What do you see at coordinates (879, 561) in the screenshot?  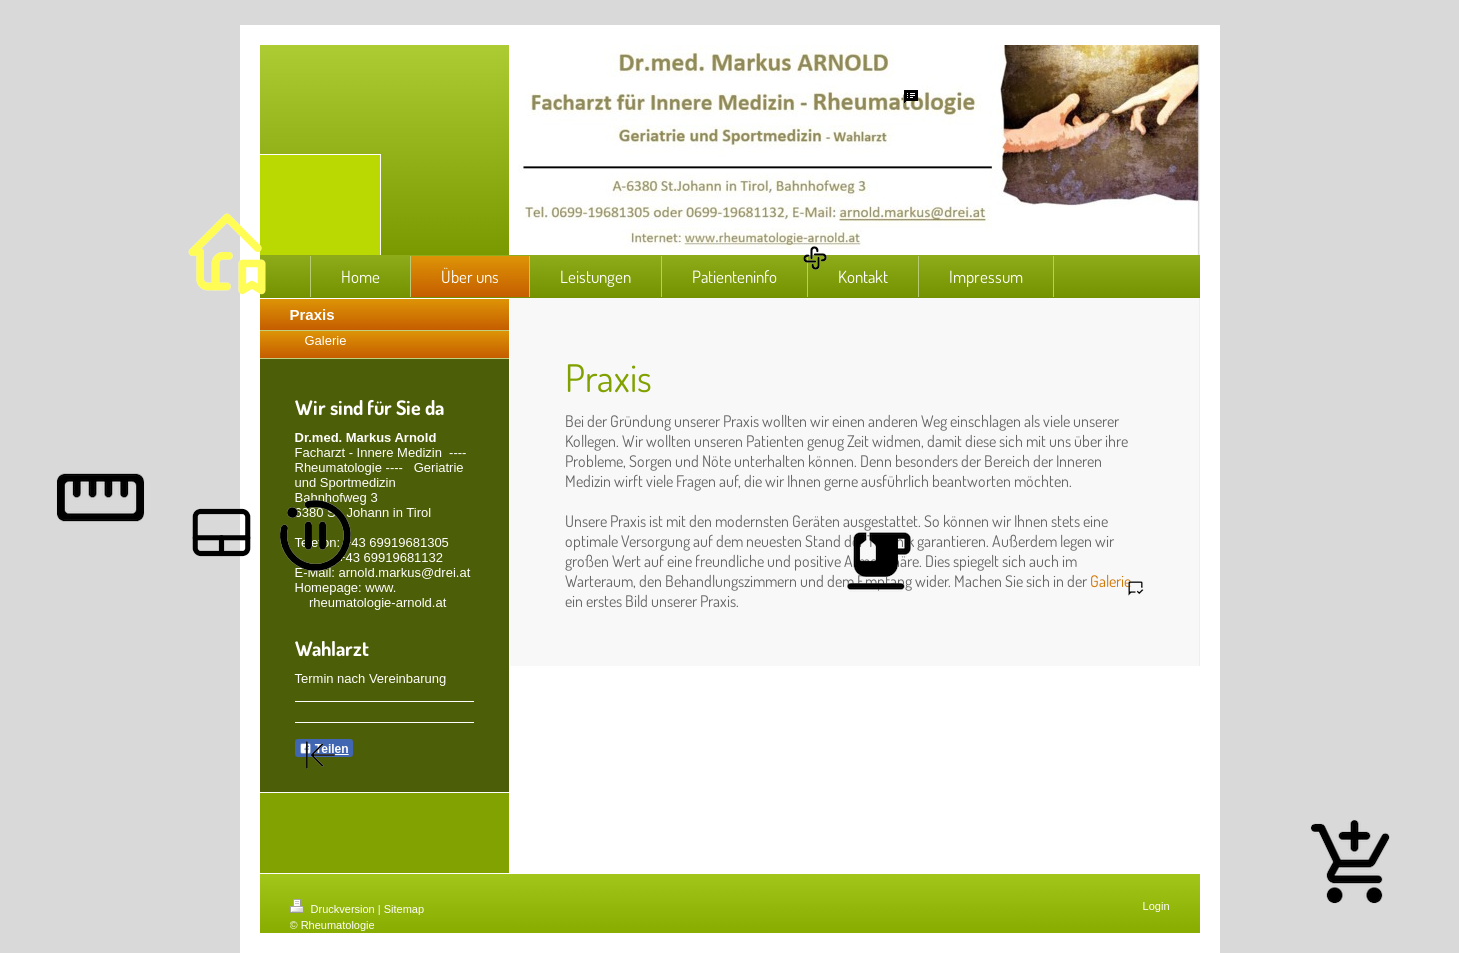 I see `access food and beverage emoji category` at bounding box center [879, 561].